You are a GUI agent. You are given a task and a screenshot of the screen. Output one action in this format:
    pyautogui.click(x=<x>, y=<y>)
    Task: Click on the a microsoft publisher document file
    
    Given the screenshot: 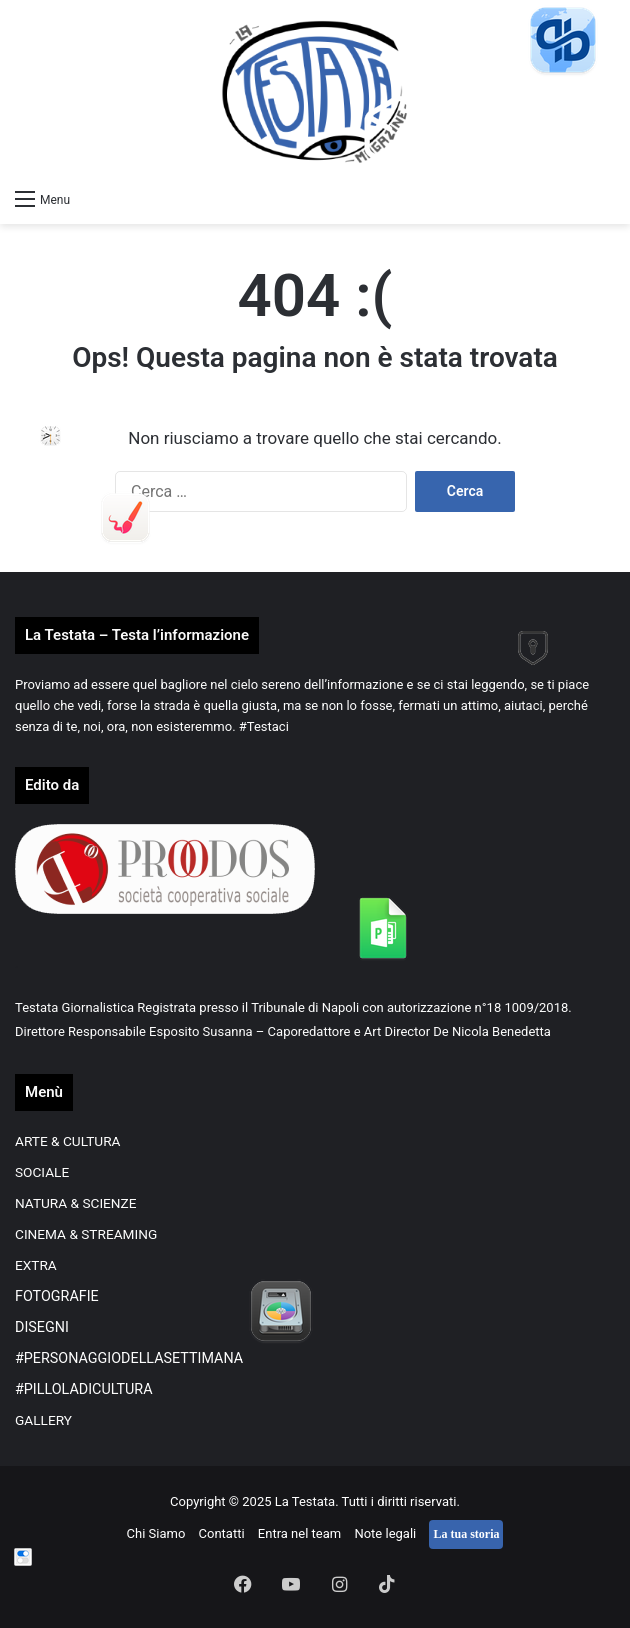 What is the action you would take?
    pyautogui.click(x=383, y=928)
    